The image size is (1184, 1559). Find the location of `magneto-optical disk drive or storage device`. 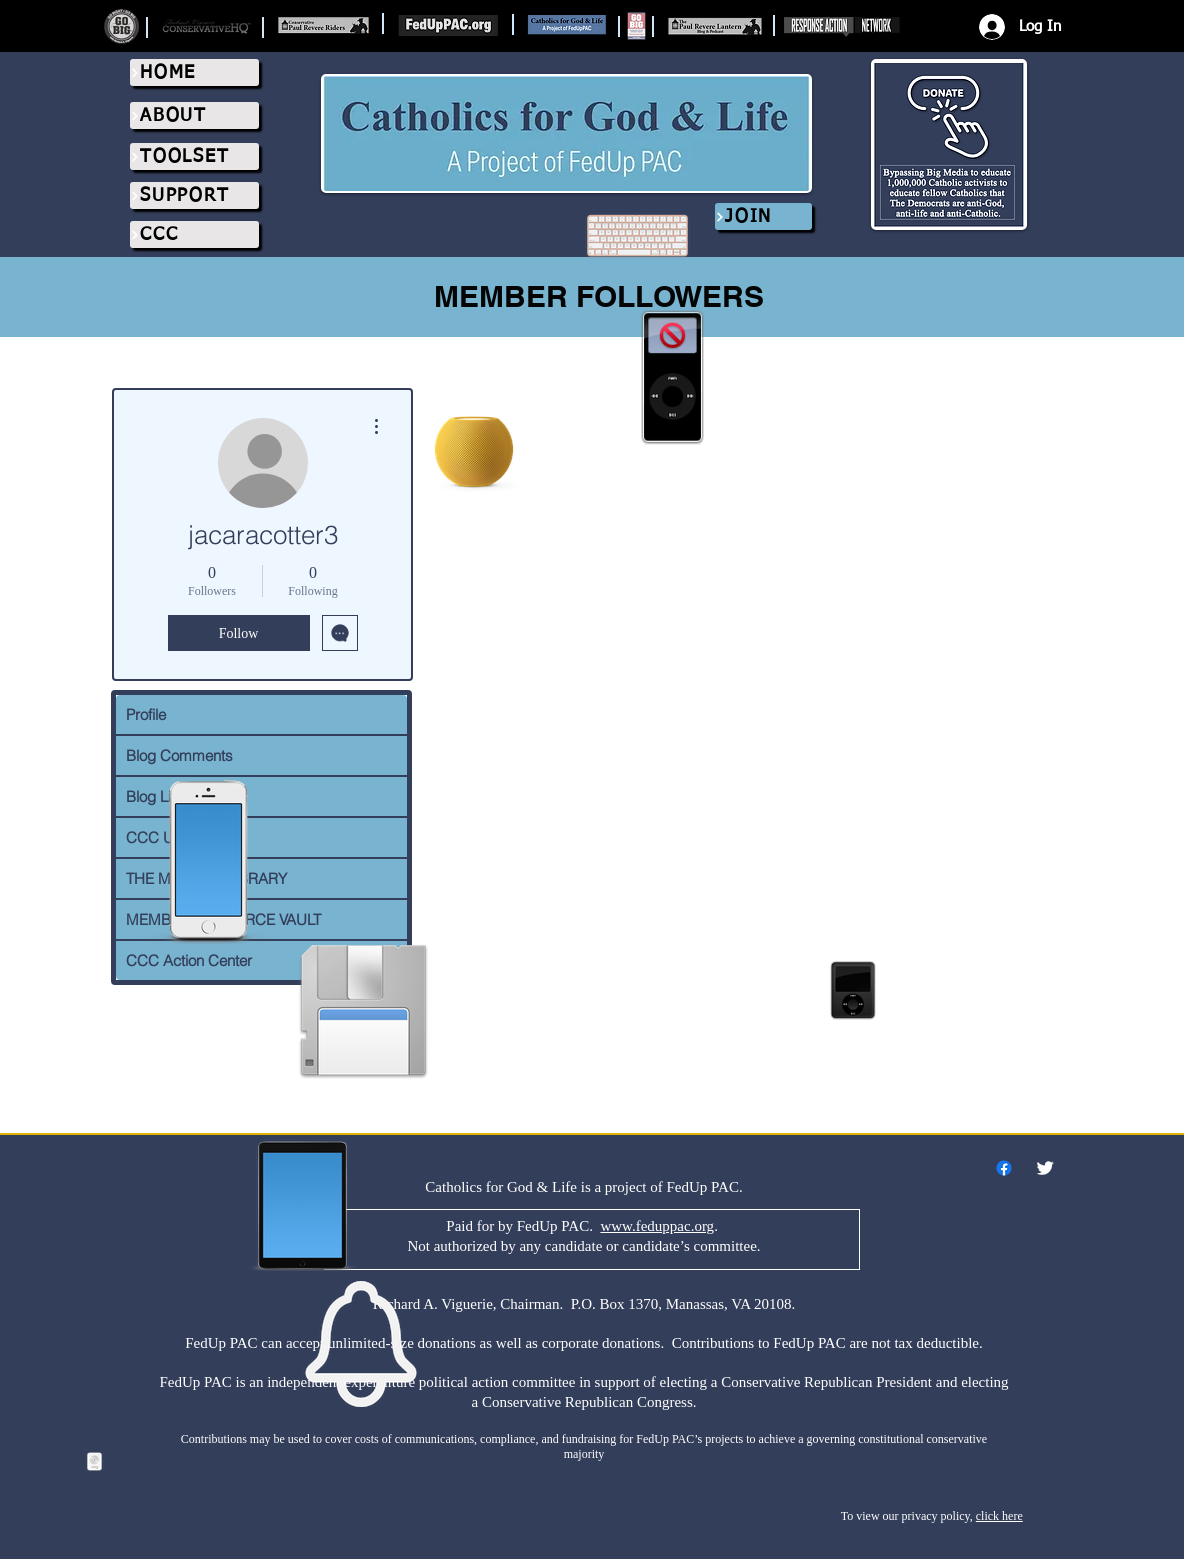

magneto-optical disk drive or storage device is located at coordinates (363, 1011).